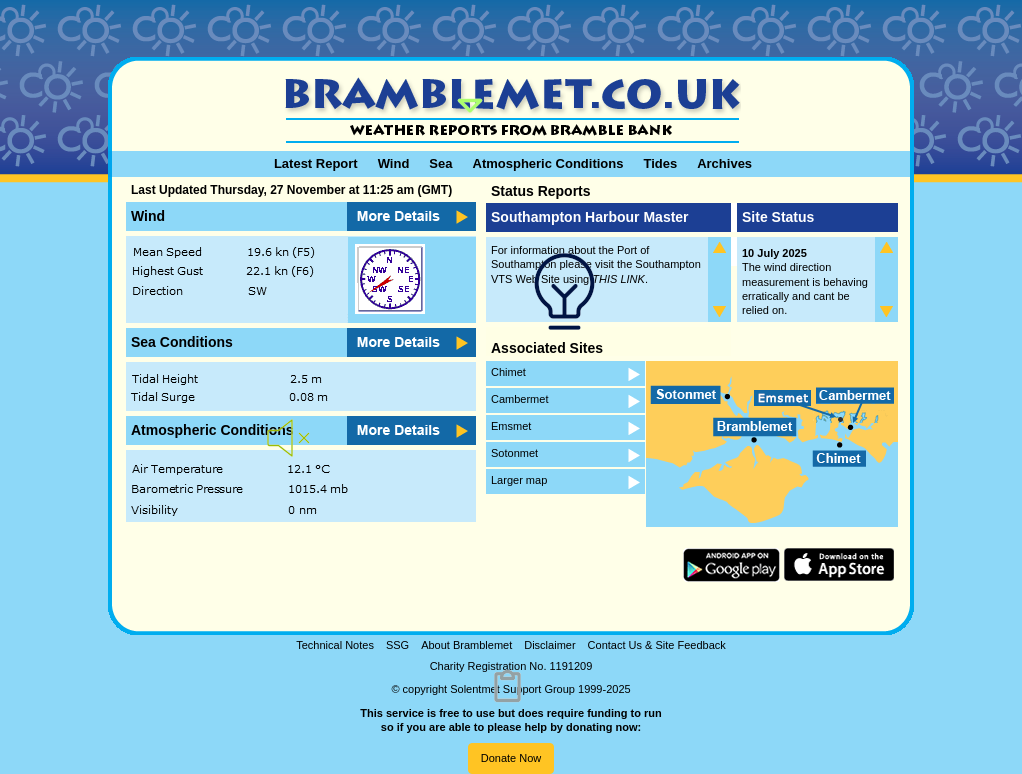  Describe the element at coordinates (286, 438) in the screenshot. I see `mute audio or sound` at that location.